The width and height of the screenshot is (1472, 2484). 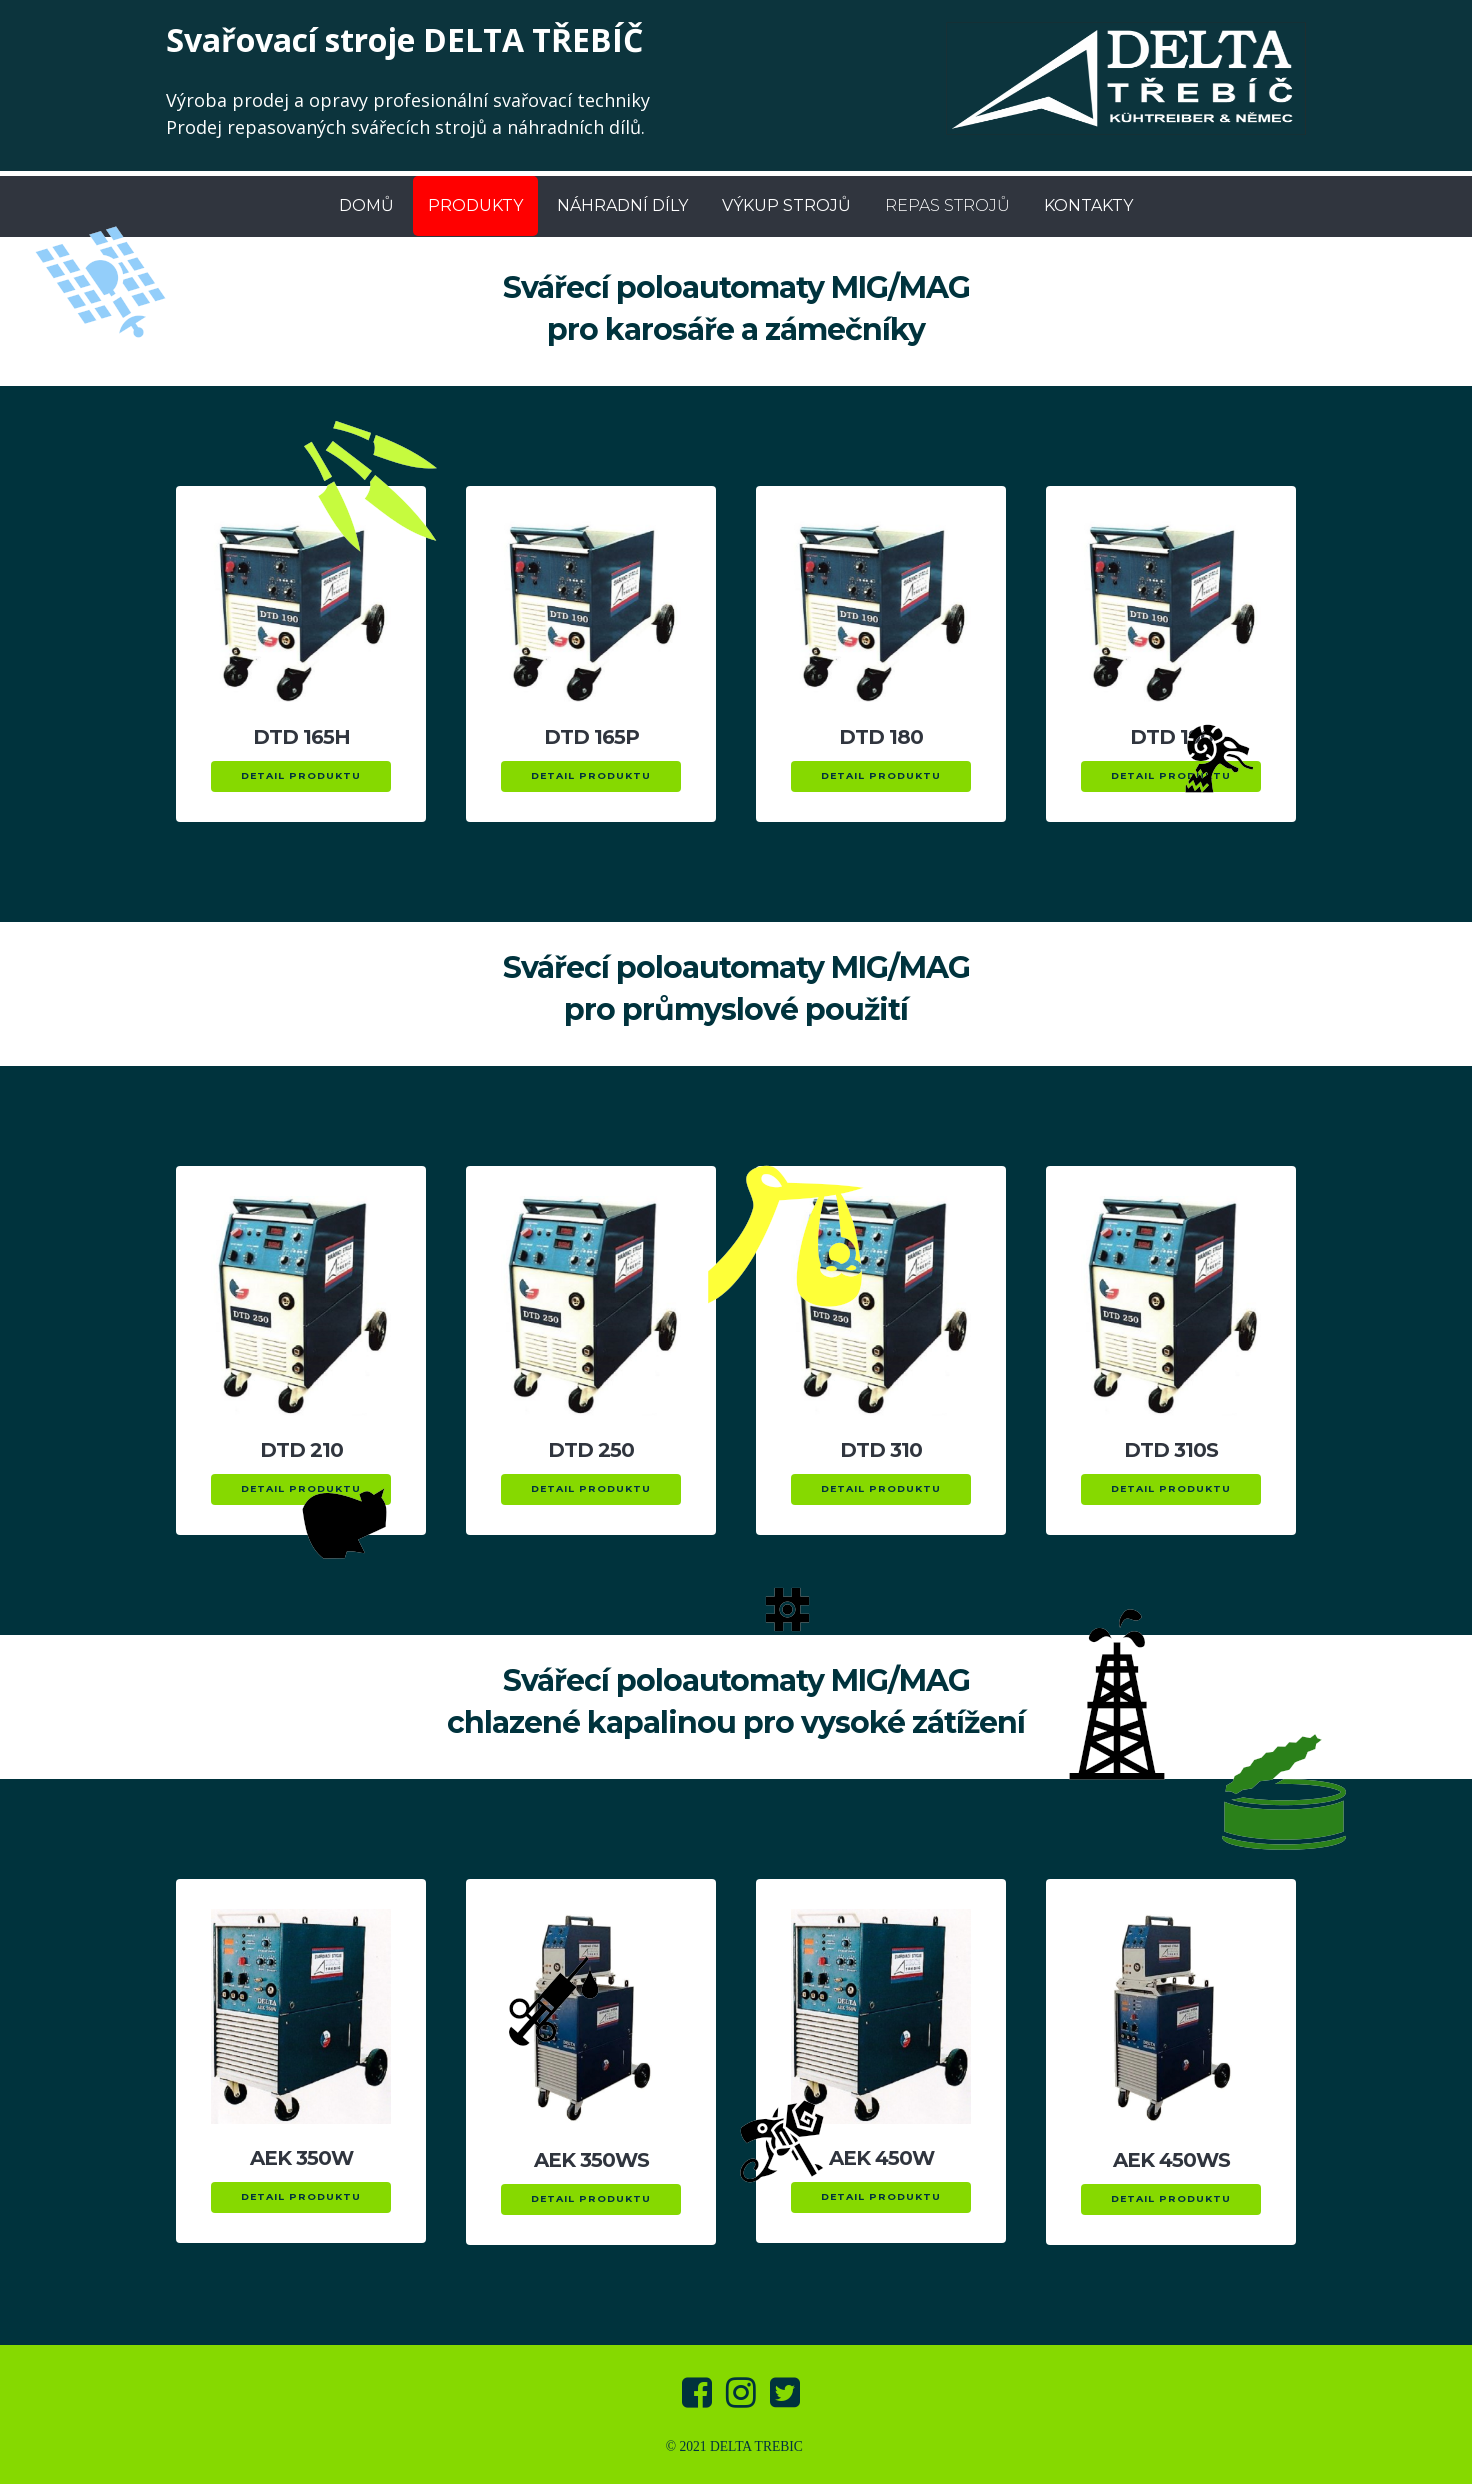 What do you see at coordinates (1220, 758) in the screenshot?
I see `viking ship figurehead or norse-themed game element` at bounding box center [1220, 758].